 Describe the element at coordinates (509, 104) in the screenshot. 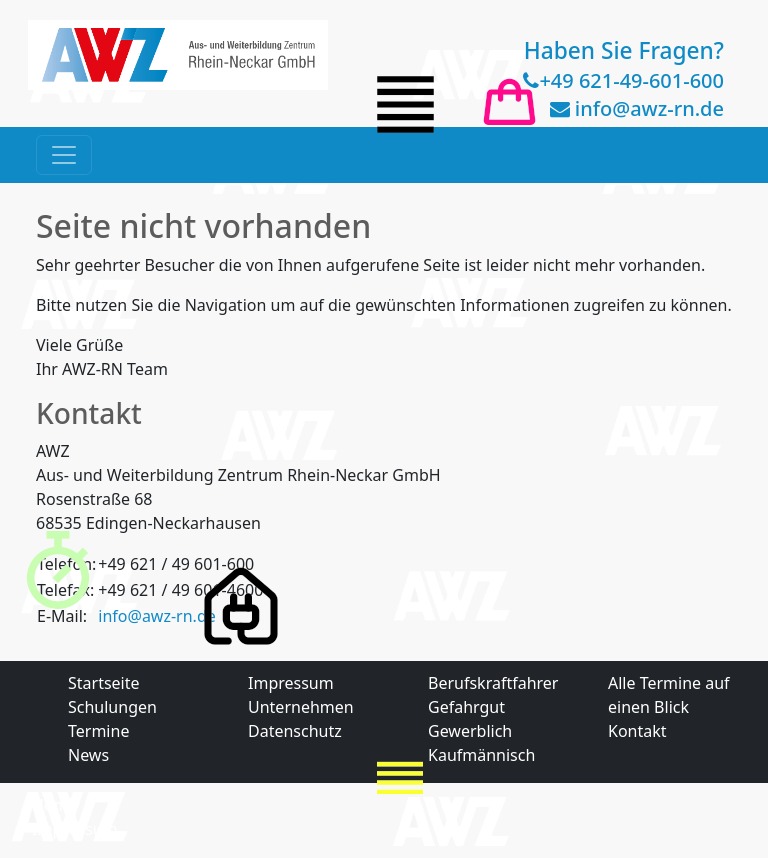

I see `view your shopping bag` at that location.